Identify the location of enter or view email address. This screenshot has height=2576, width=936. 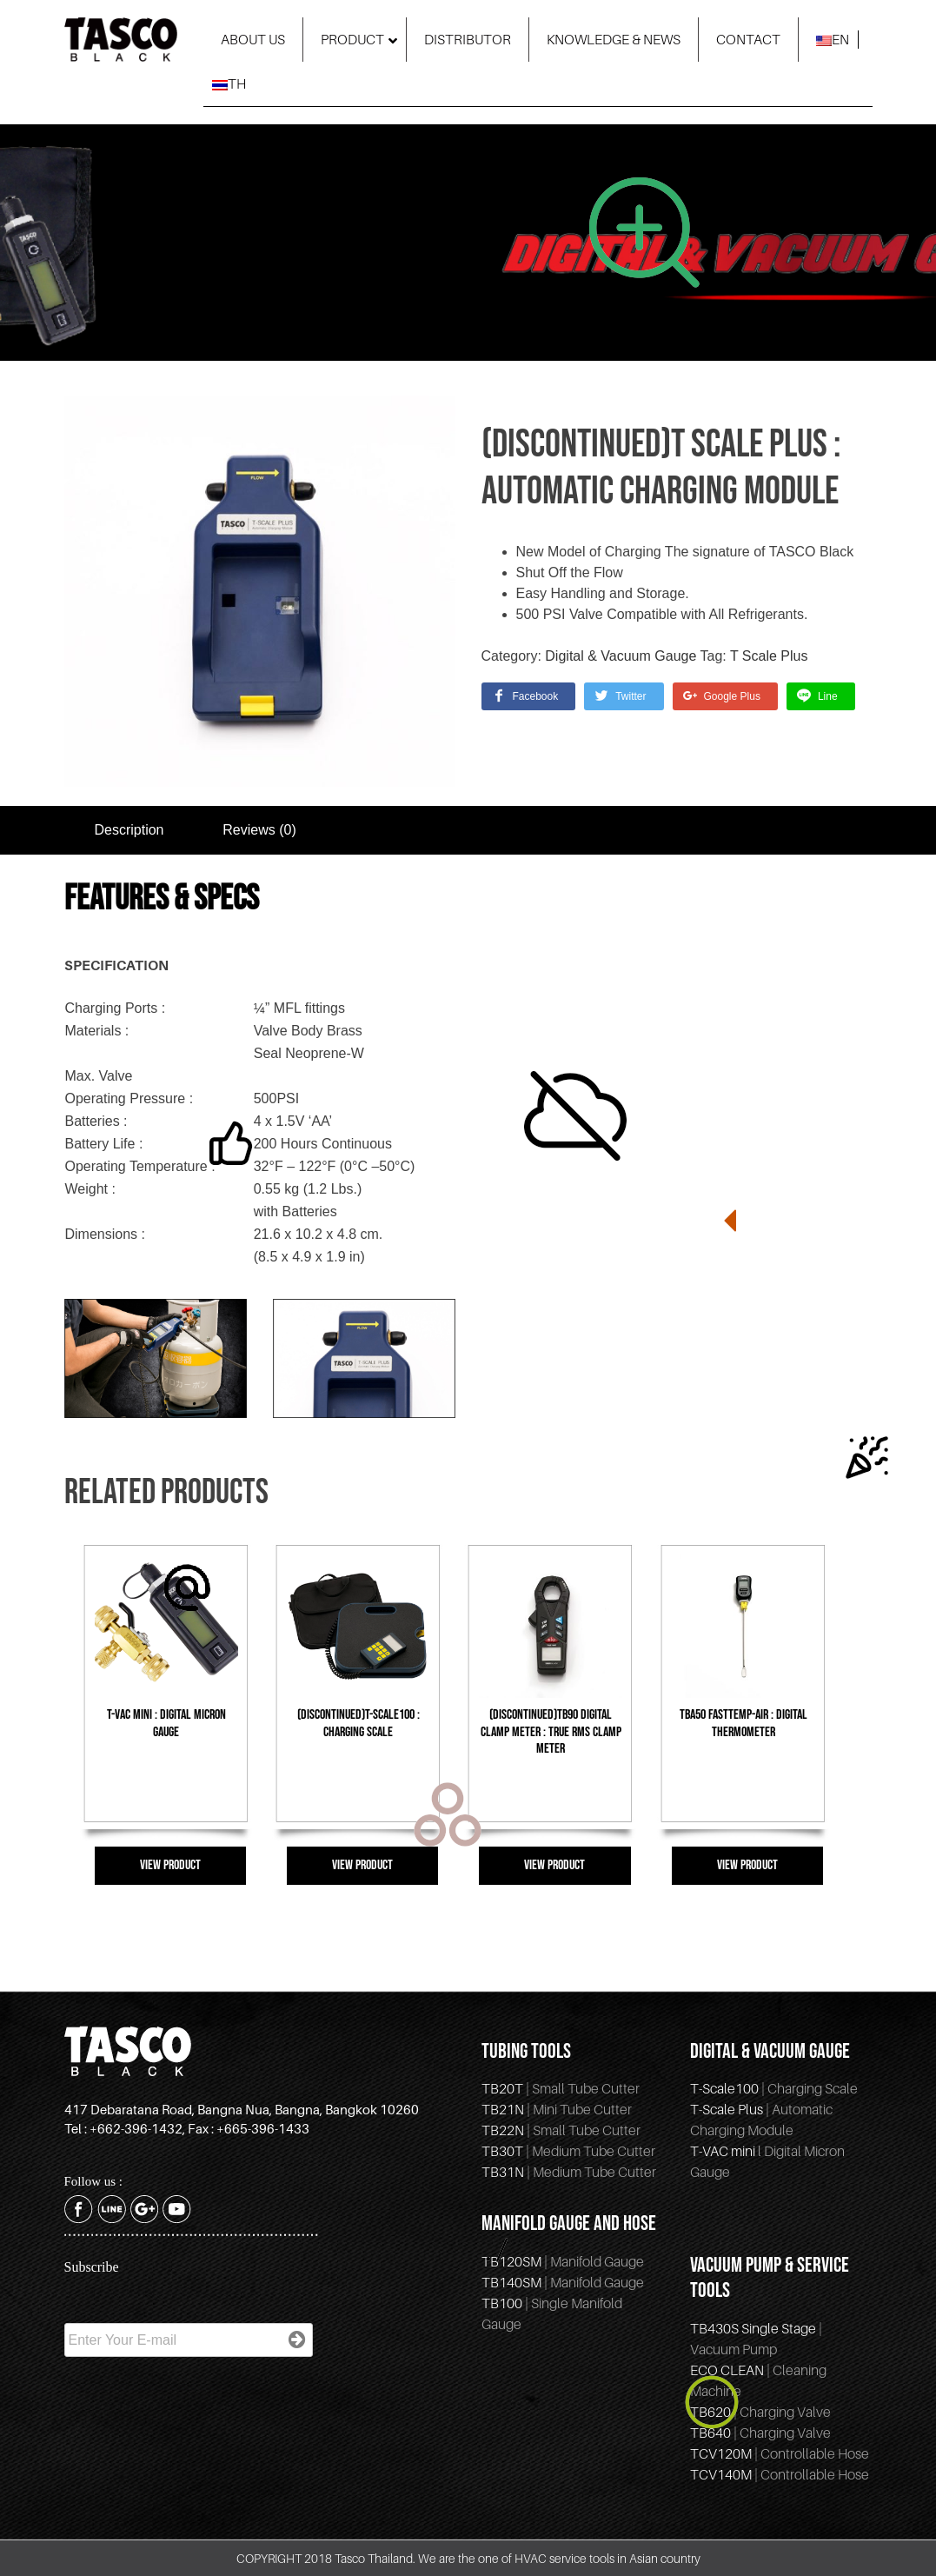
(187, 1588).